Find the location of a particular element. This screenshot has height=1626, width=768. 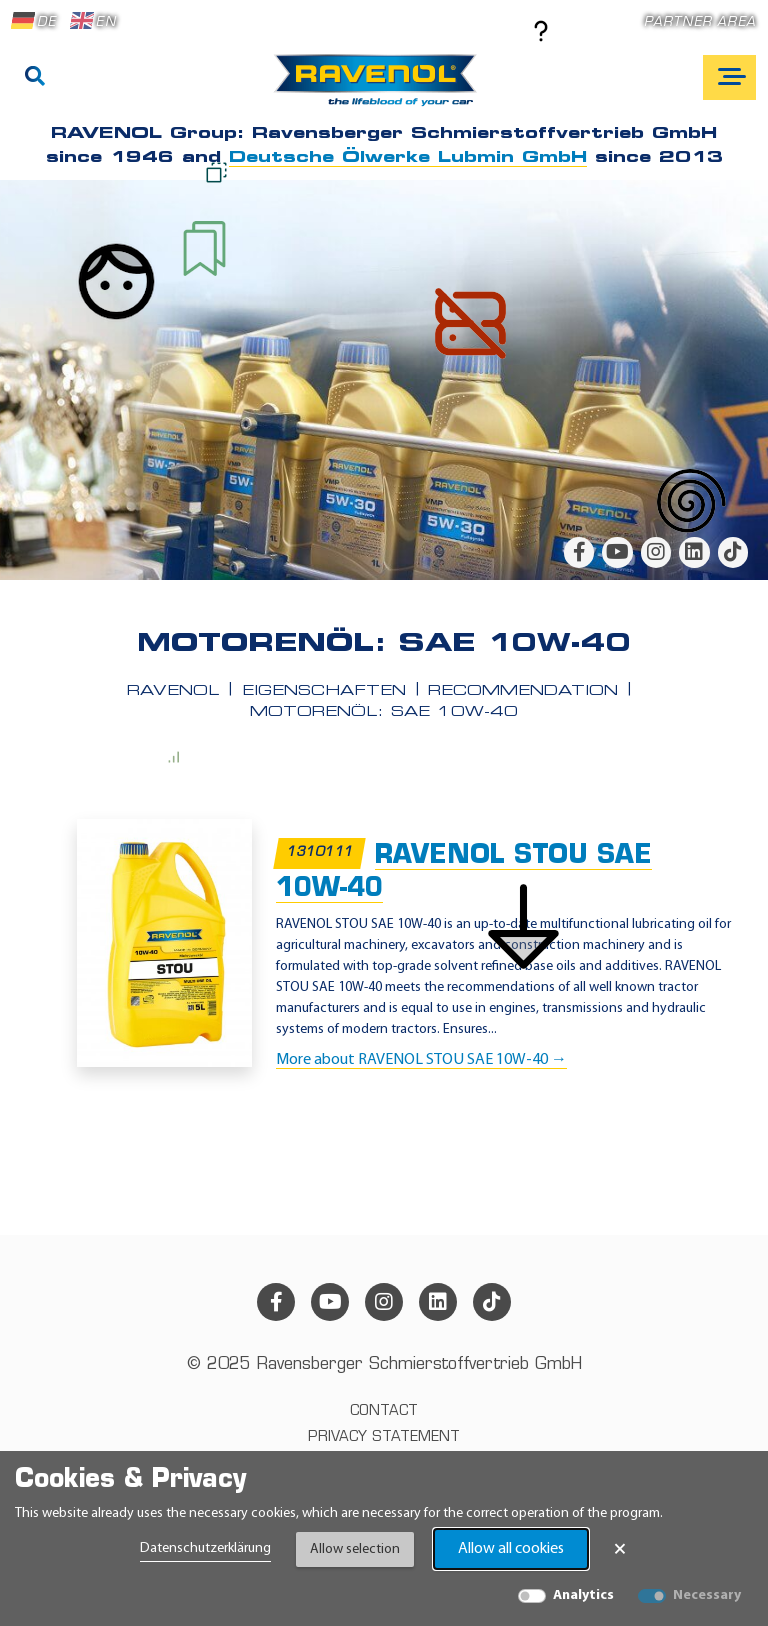

access your profile or account is located at coordinates (116, 281).